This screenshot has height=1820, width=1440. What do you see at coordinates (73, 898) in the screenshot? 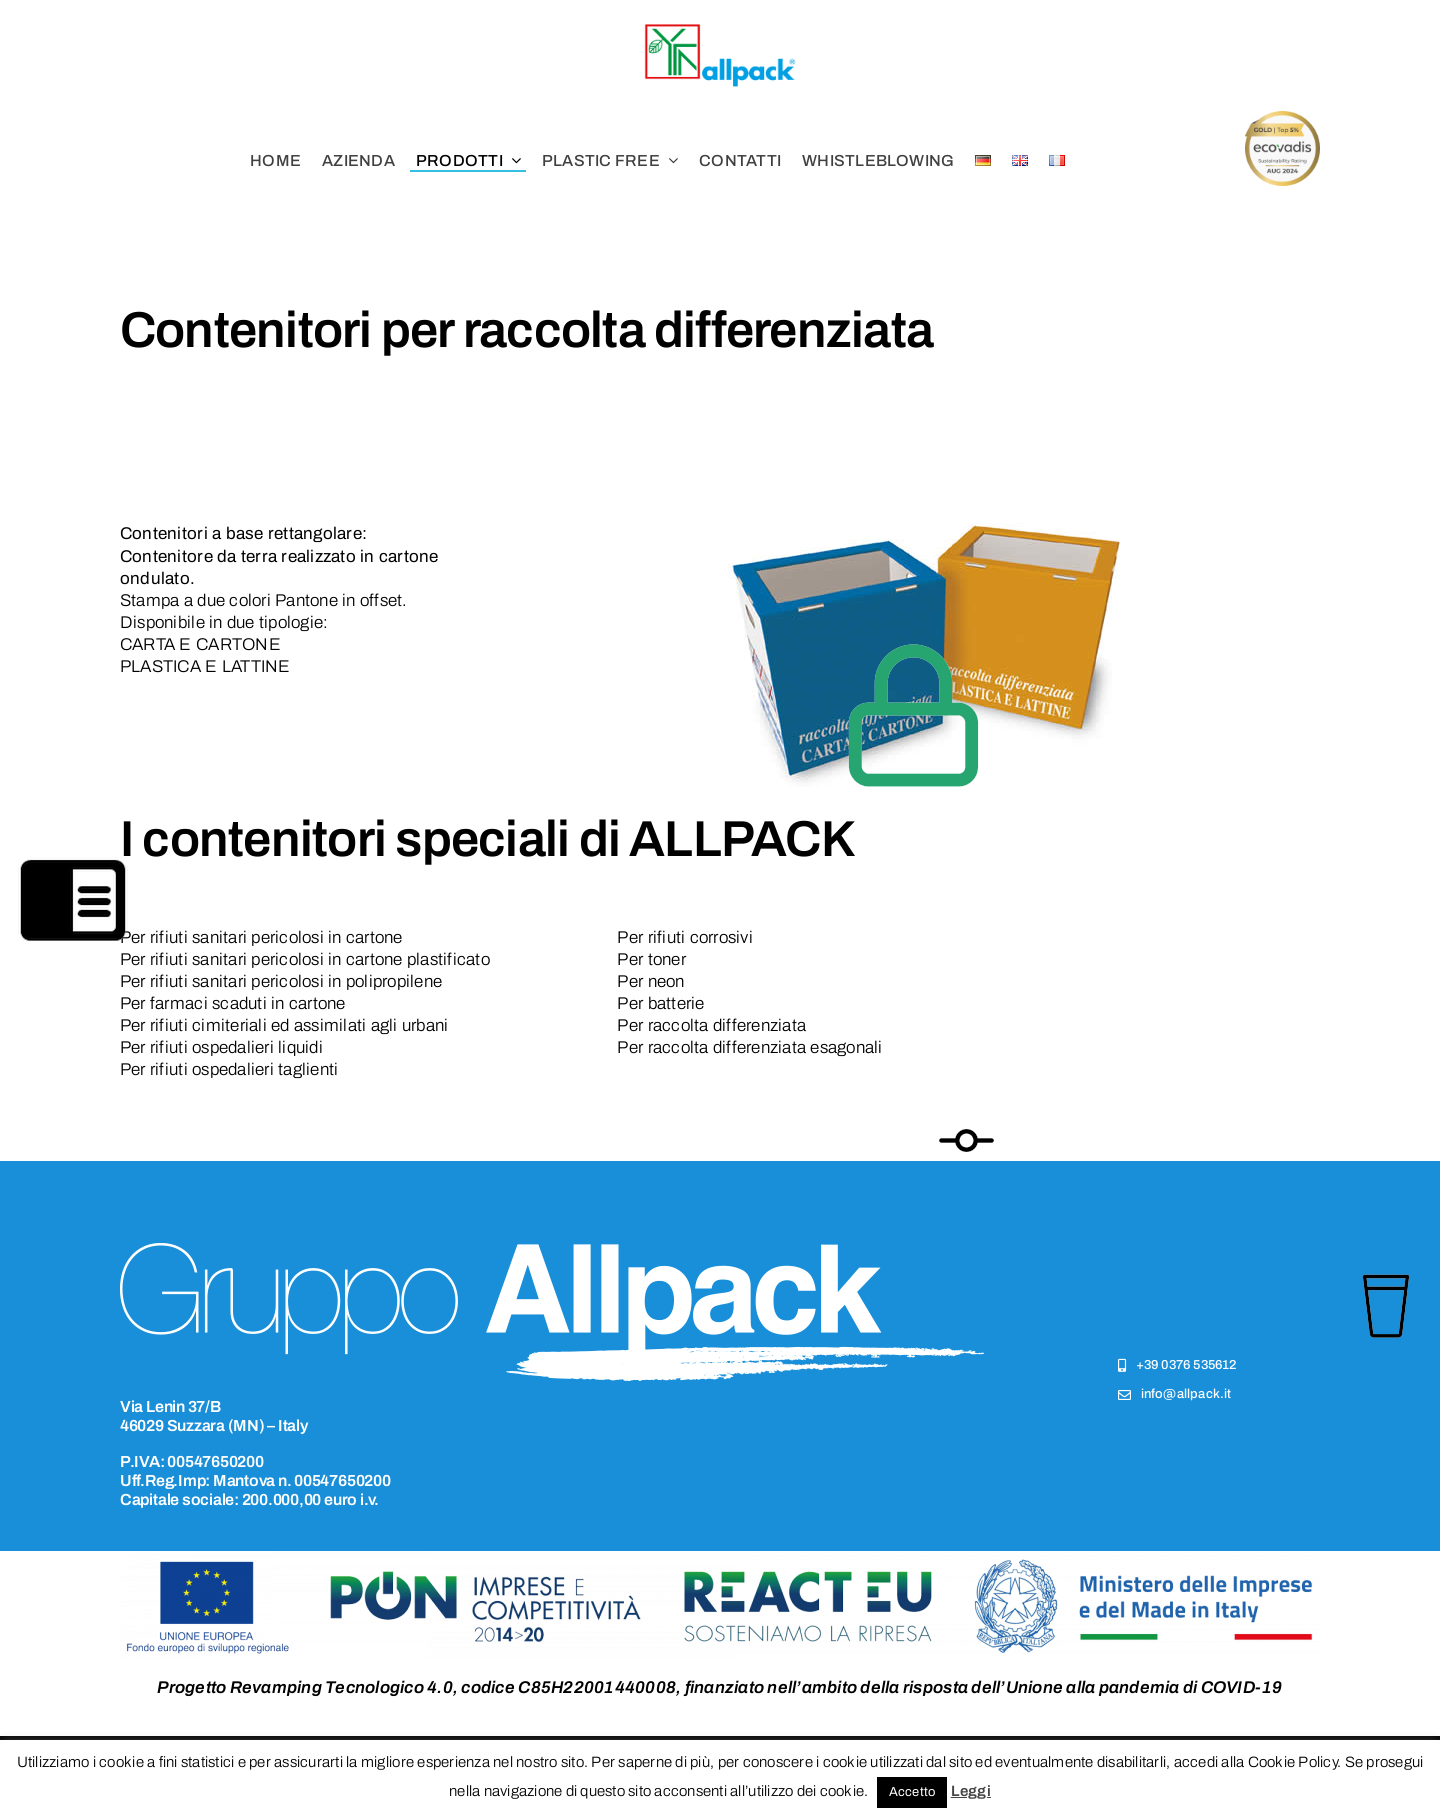
I see `switch to reader mode for distraction-free reading` at bounding box center [73, 898].